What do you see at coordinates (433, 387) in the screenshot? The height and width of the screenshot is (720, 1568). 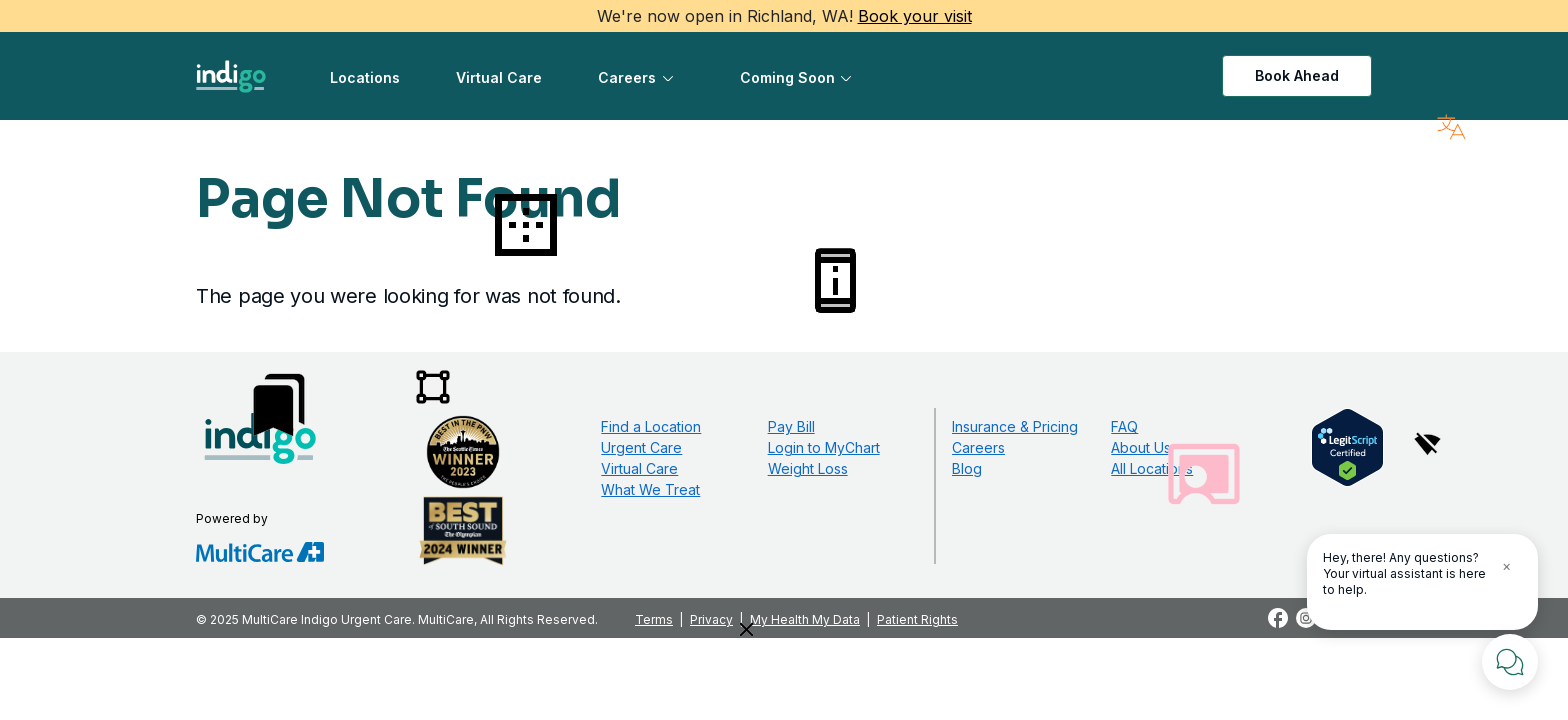 I see `access vector editing tools` at bounding box center [433, 387].